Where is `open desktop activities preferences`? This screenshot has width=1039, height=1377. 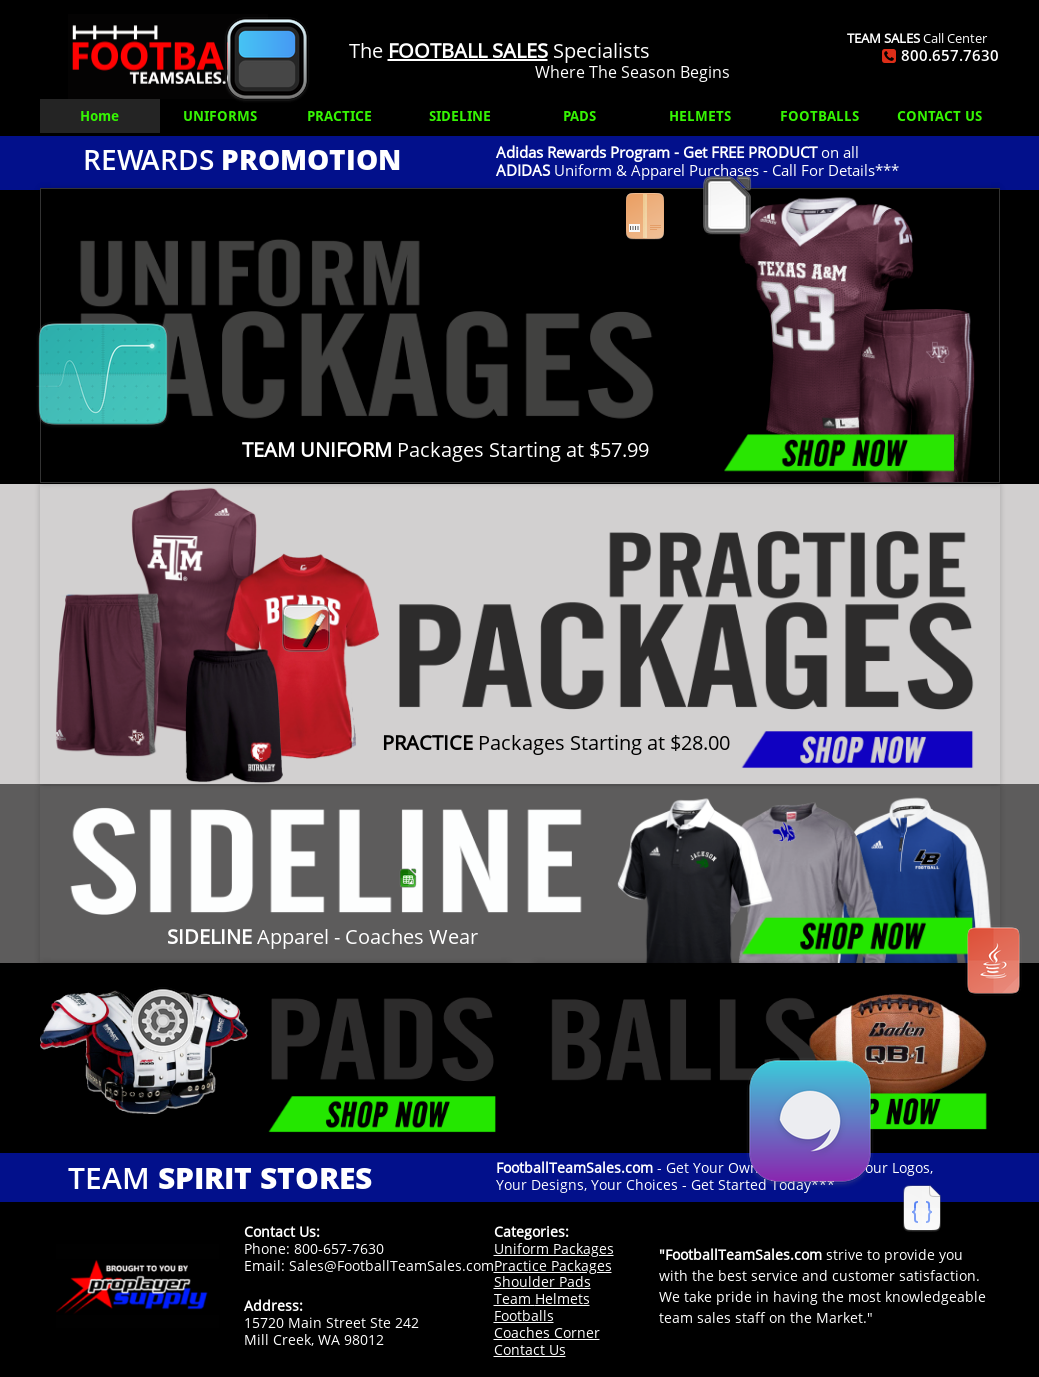 open desktop activities preferences is located at coordinates (267, 59).